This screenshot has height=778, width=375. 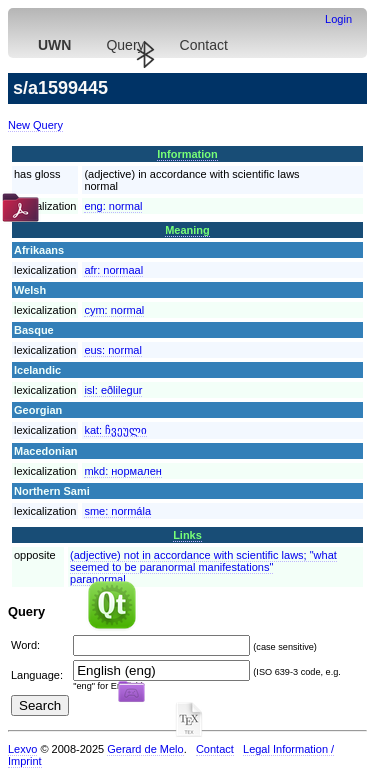 What do you see at coordinates (145, 54) in the screenshot?
I see `toggle bluetooth connectivity on or off` at bounding box center [145, 54].